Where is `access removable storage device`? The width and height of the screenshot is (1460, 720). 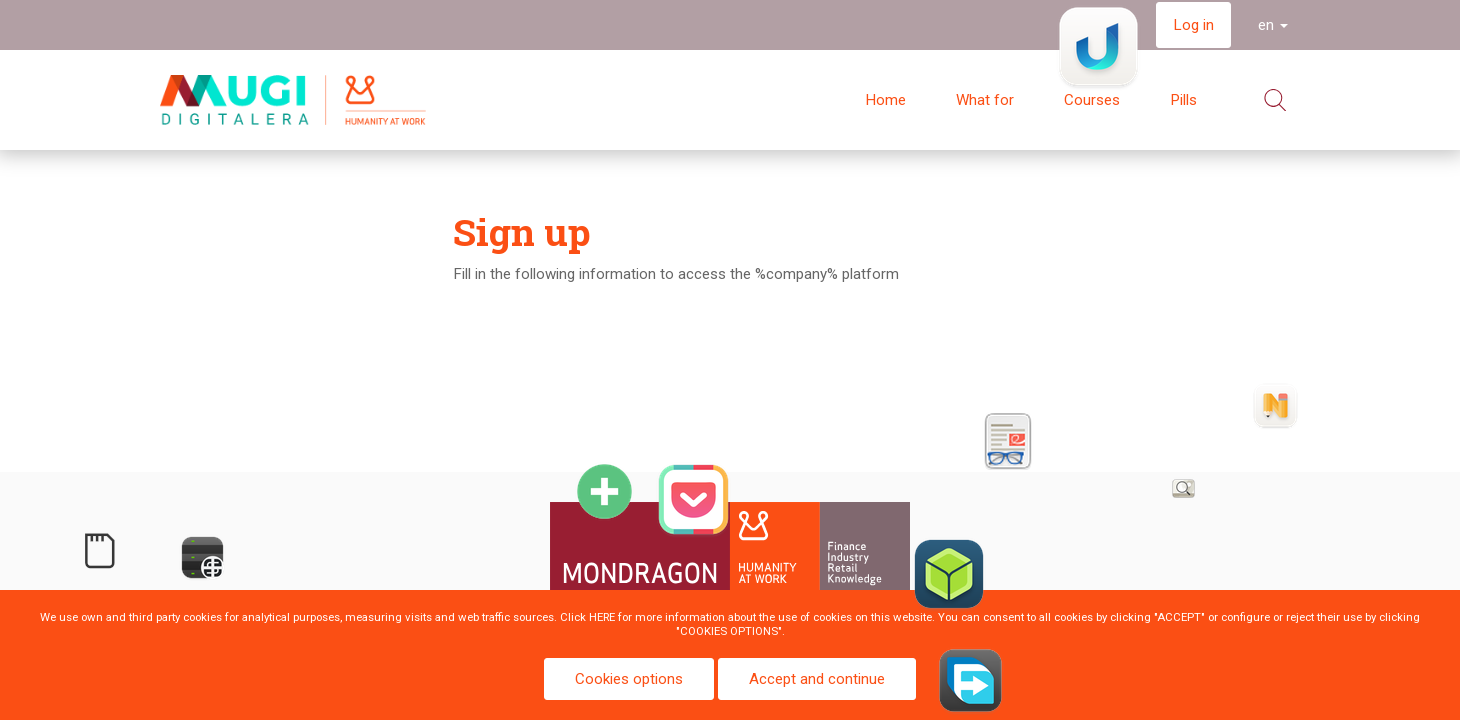
access removable storage device is located at coordinates (98, 549).